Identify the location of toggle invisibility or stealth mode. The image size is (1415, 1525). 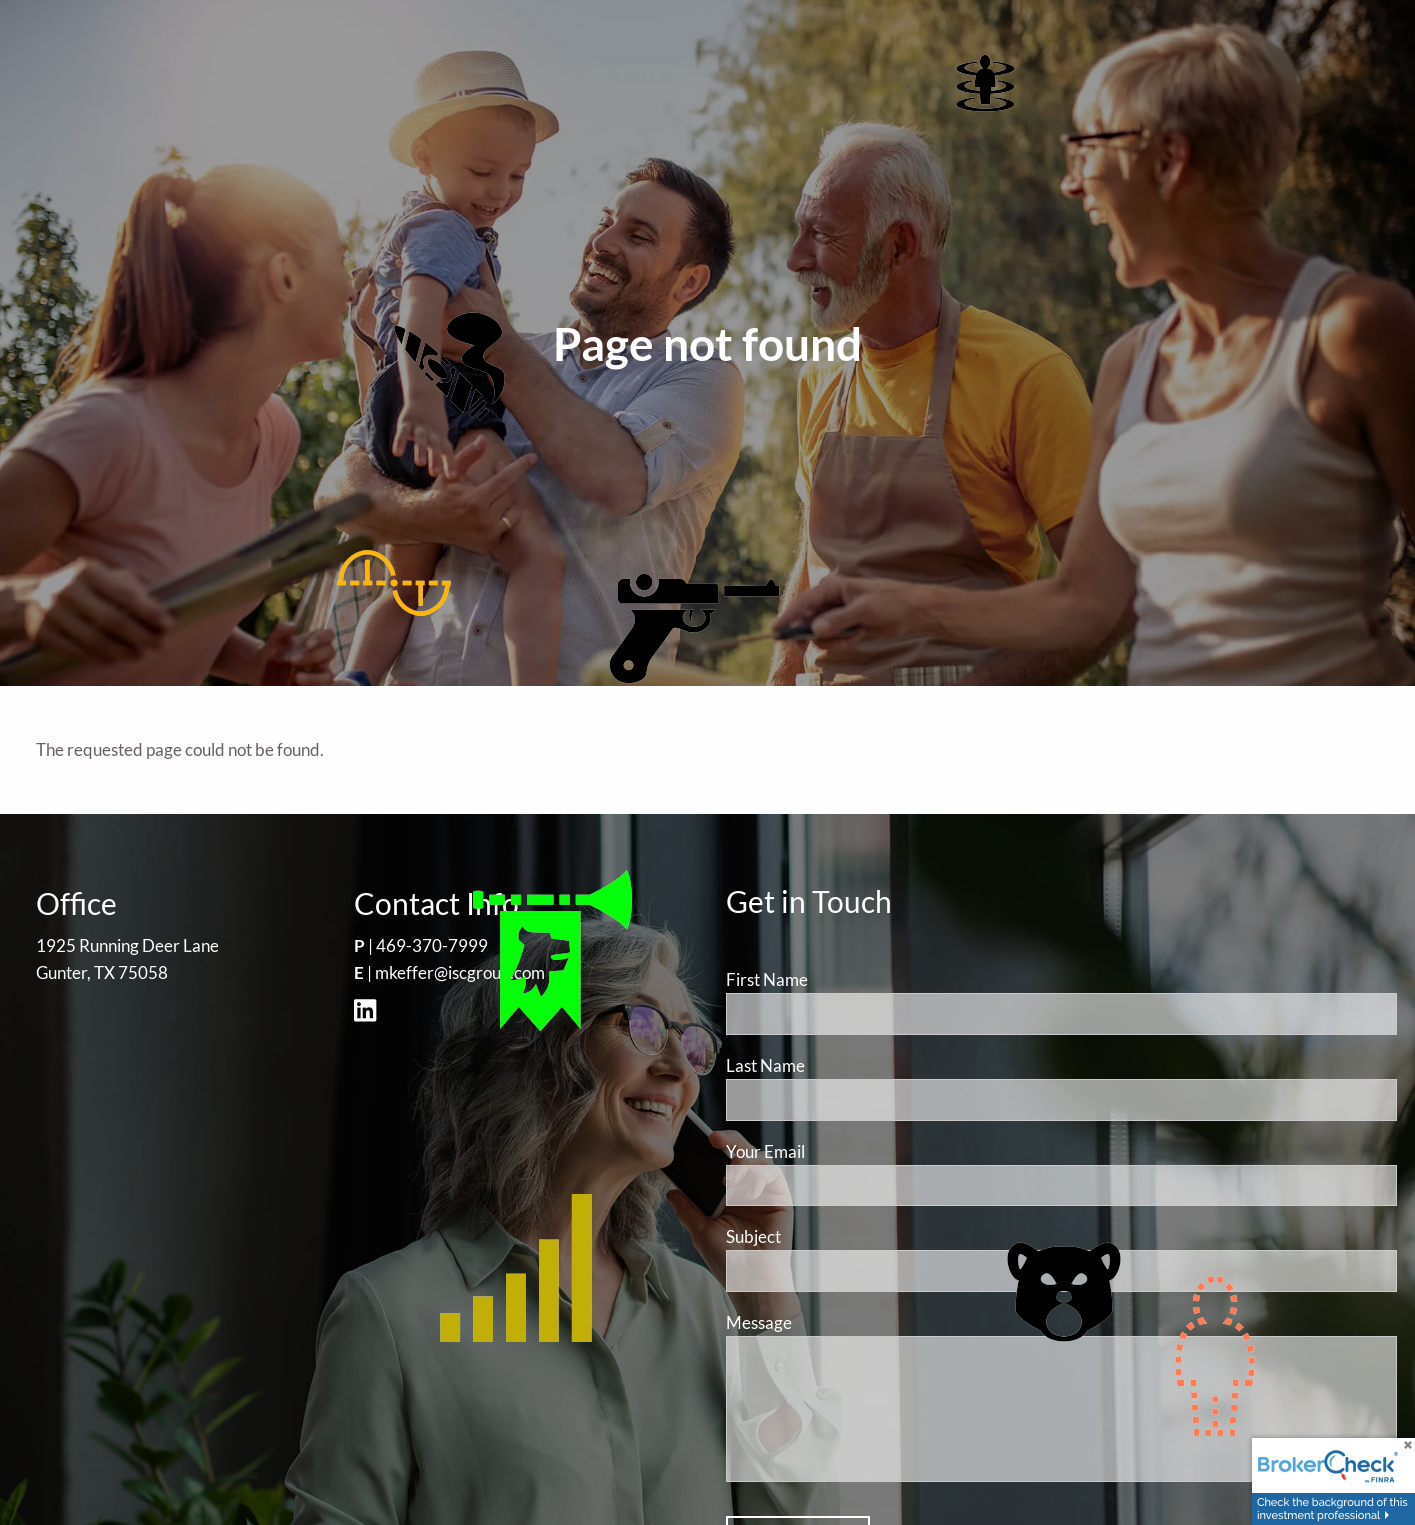
(1215, 1356).